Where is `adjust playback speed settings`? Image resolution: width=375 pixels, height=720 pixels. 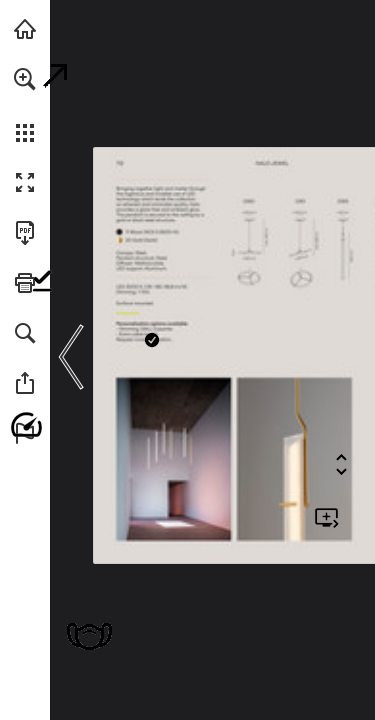
adjust playback speed settings is located at coordinates (26, 424).